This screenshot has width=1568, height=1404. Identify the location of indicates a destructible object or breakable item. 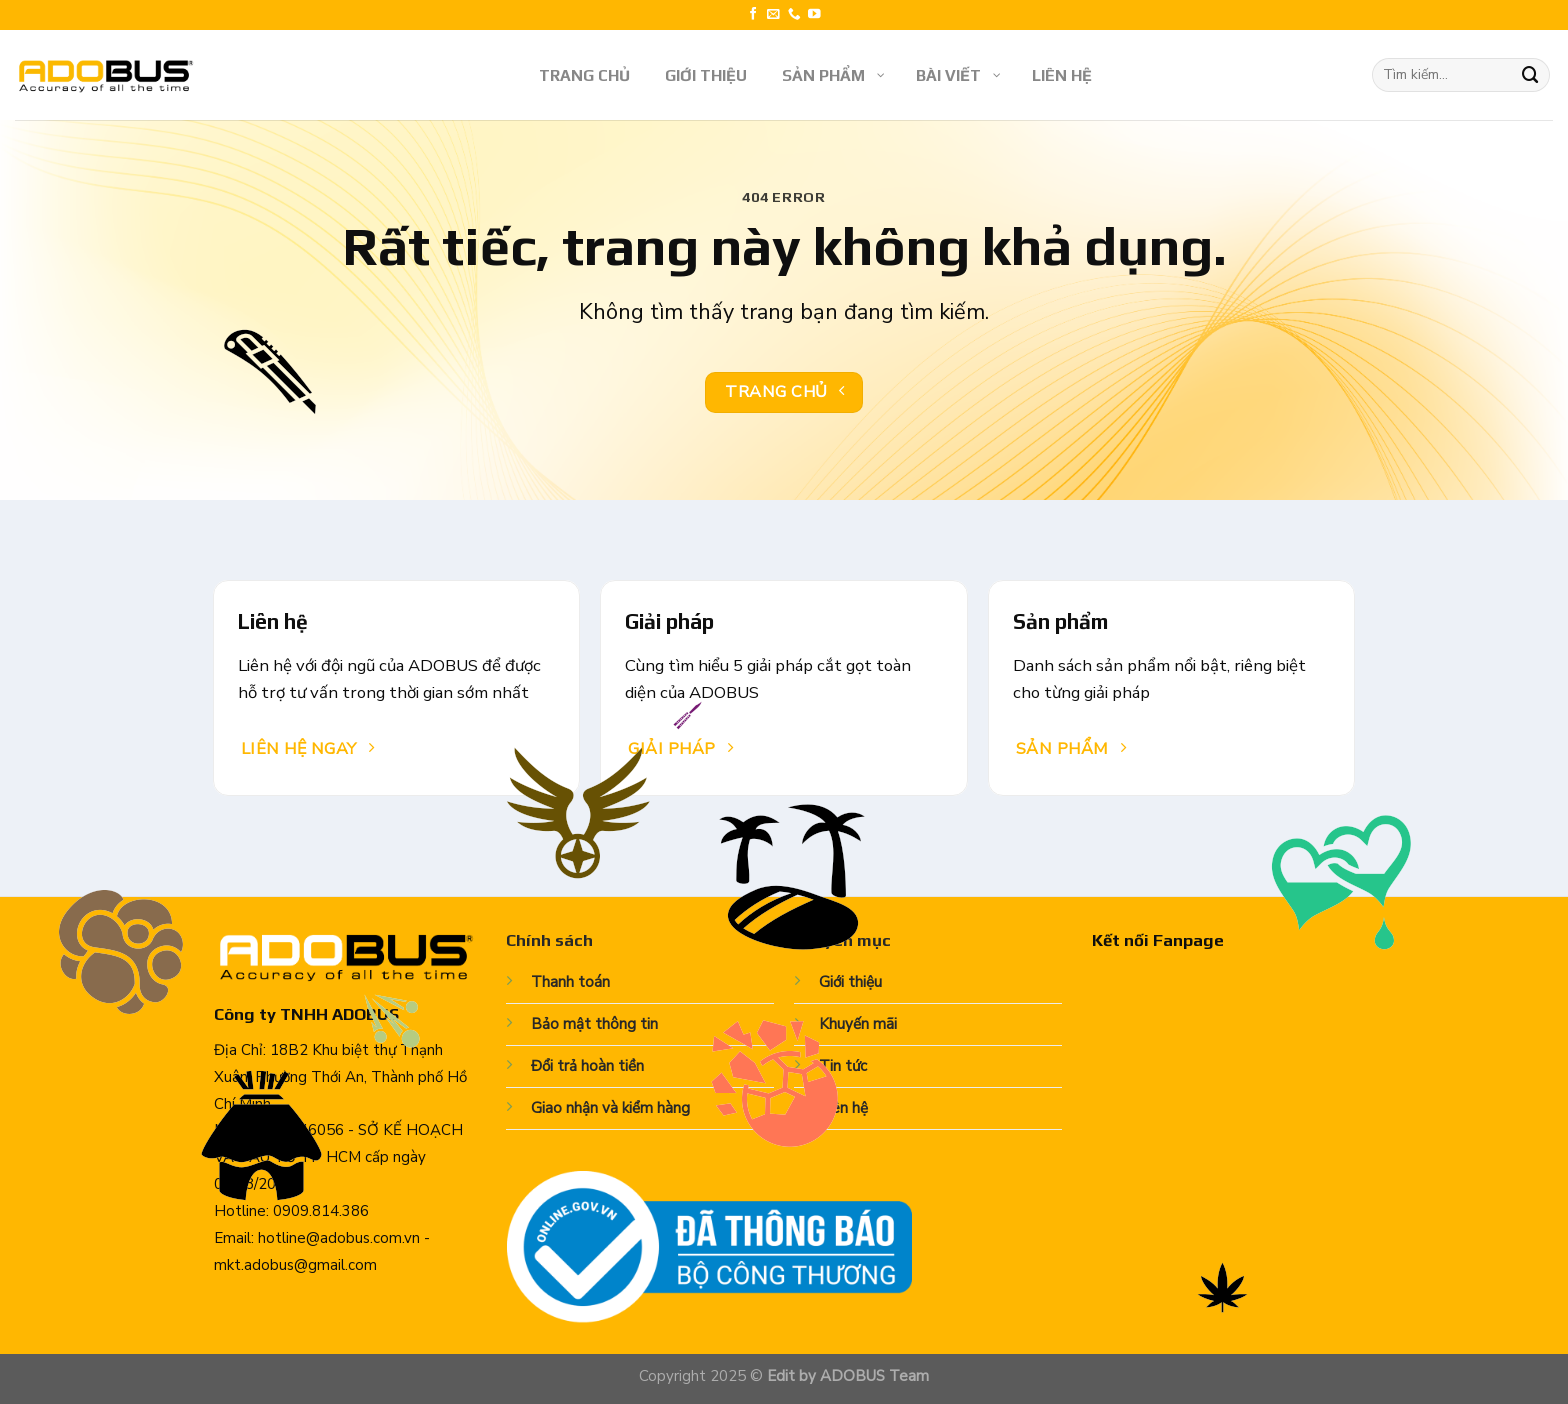
(775, 1084).